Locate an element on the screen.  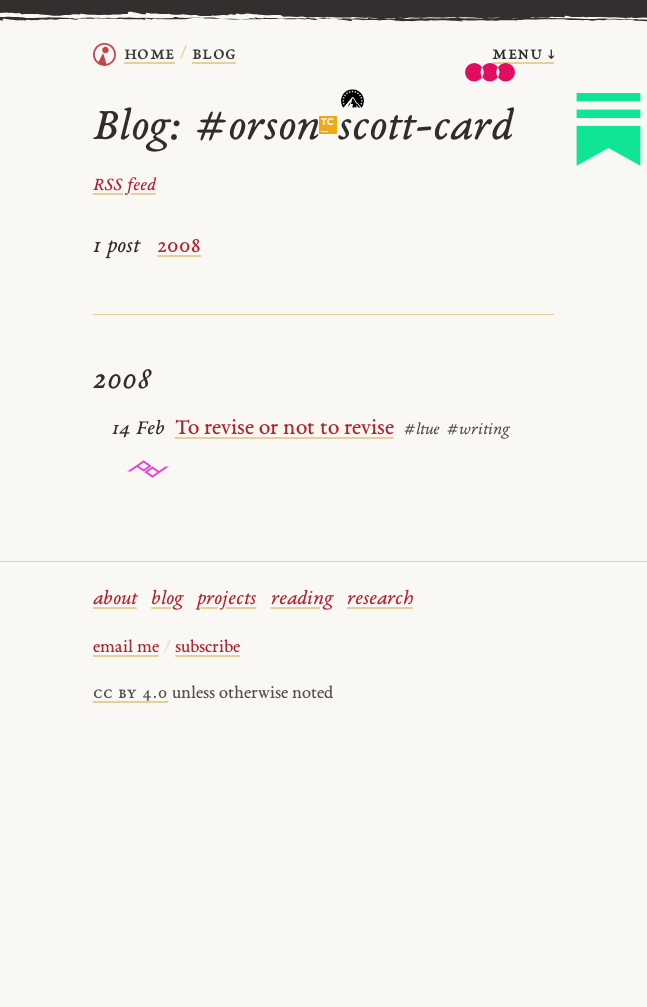
Peak Design brand logo is located at coordinates (148, 469).